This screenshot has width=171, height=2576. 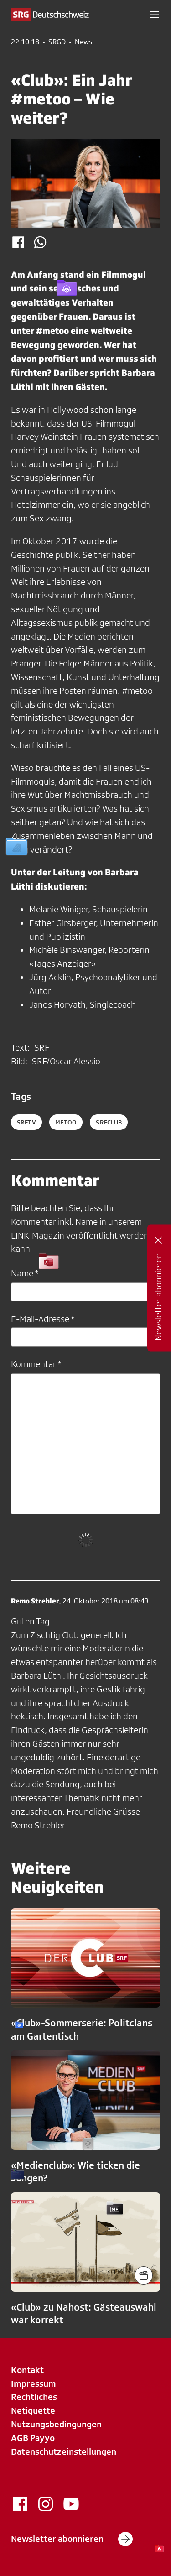 I want to click on access connected USB storage device, so click(x=88, y=2144).